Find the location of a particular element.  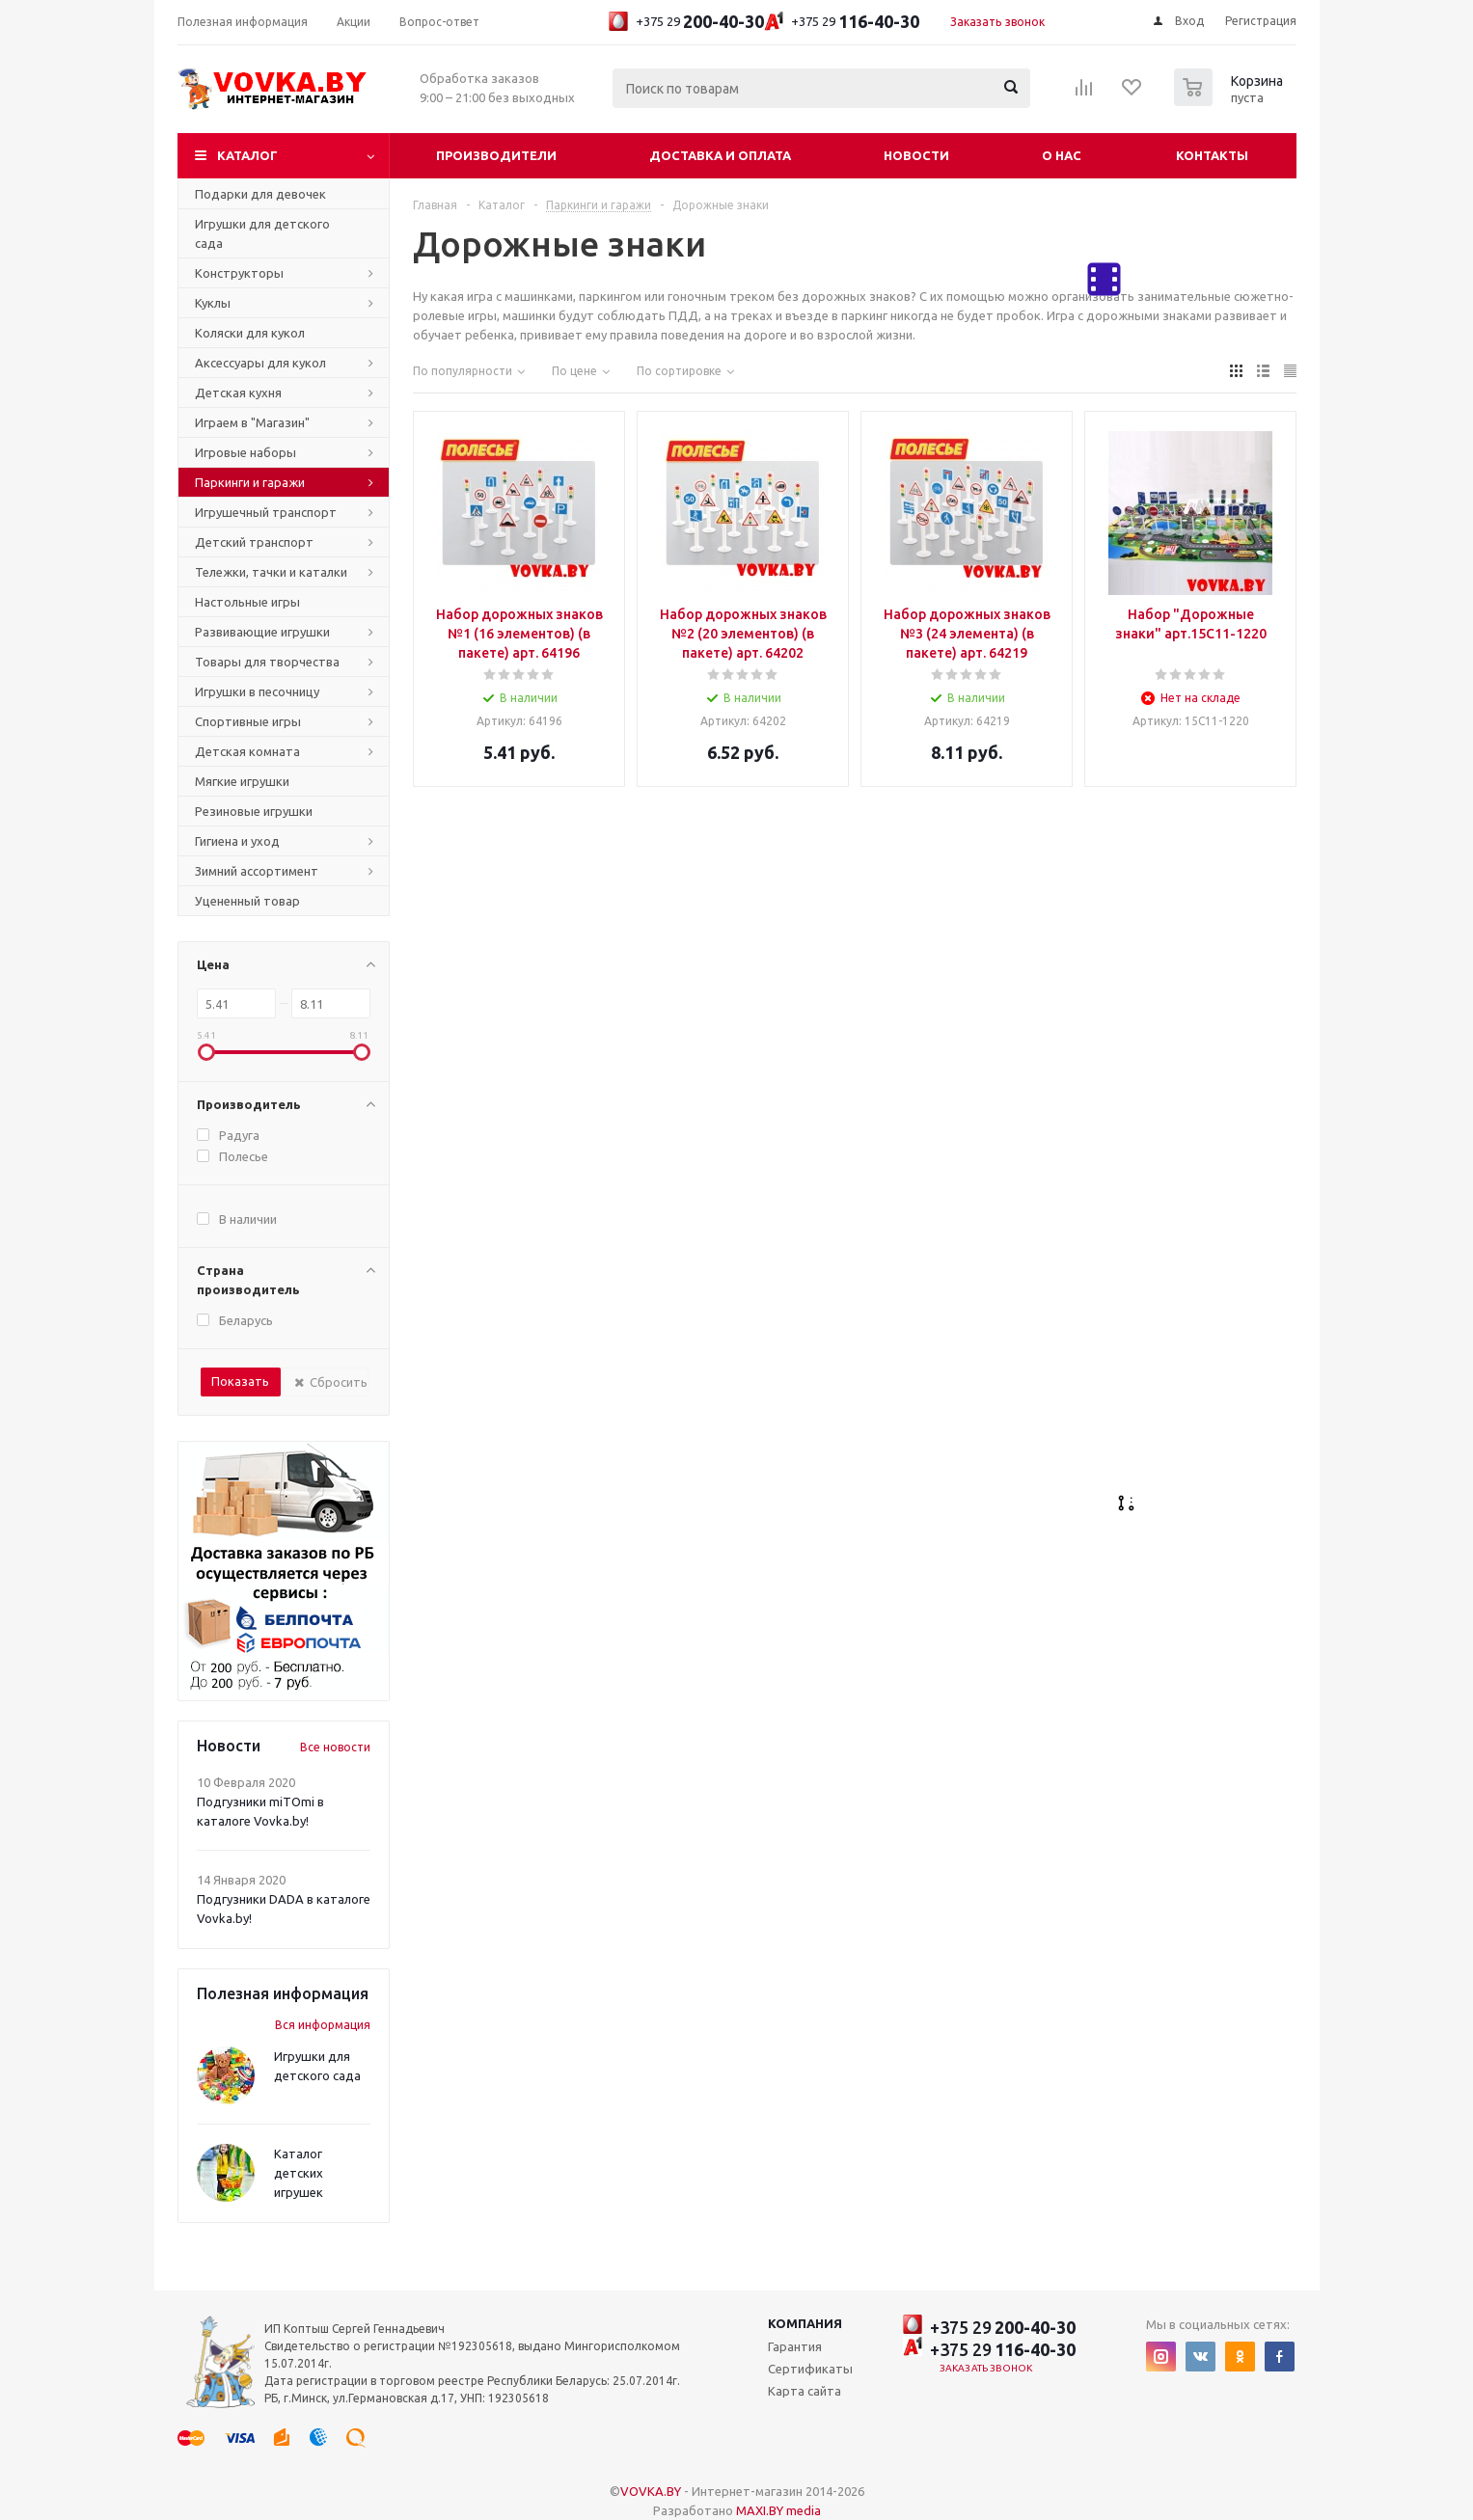

access video or movie content is located at coordinates (1104, 279).